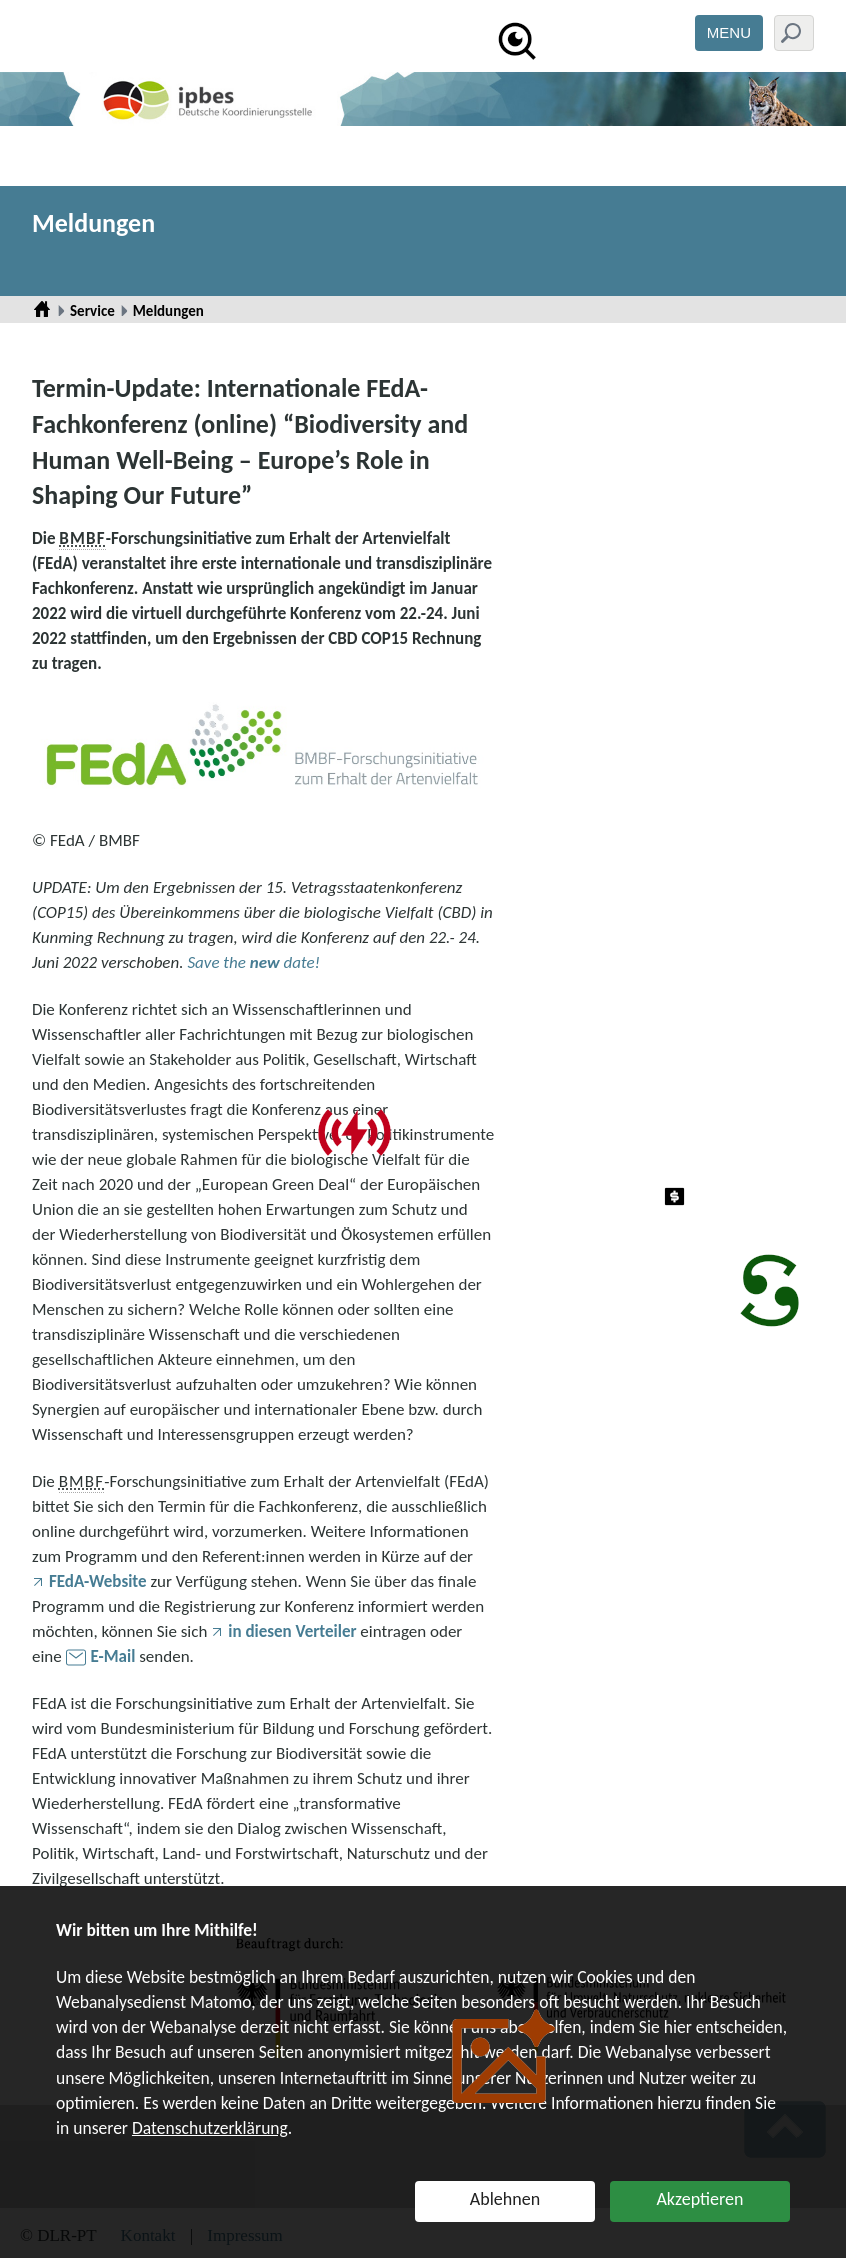 The image size is (846, 2258). Describe the element at coordinates (769, 1290) in the screenshot. I see `open Scribd app` at that location.